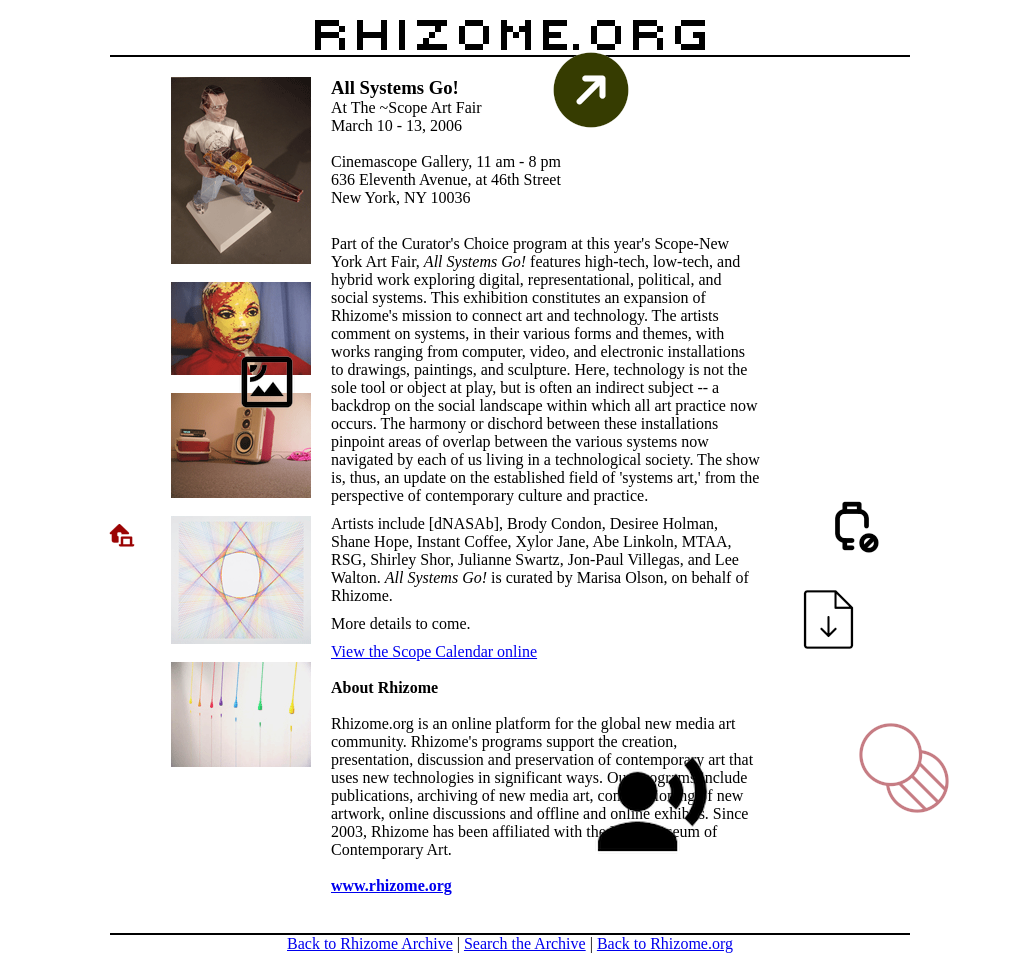 This screenshot has width=1020, height=973. Describe the element at coordinates (652, 806) in the screenshot. I see `activate voice recording or speech input` at that location.